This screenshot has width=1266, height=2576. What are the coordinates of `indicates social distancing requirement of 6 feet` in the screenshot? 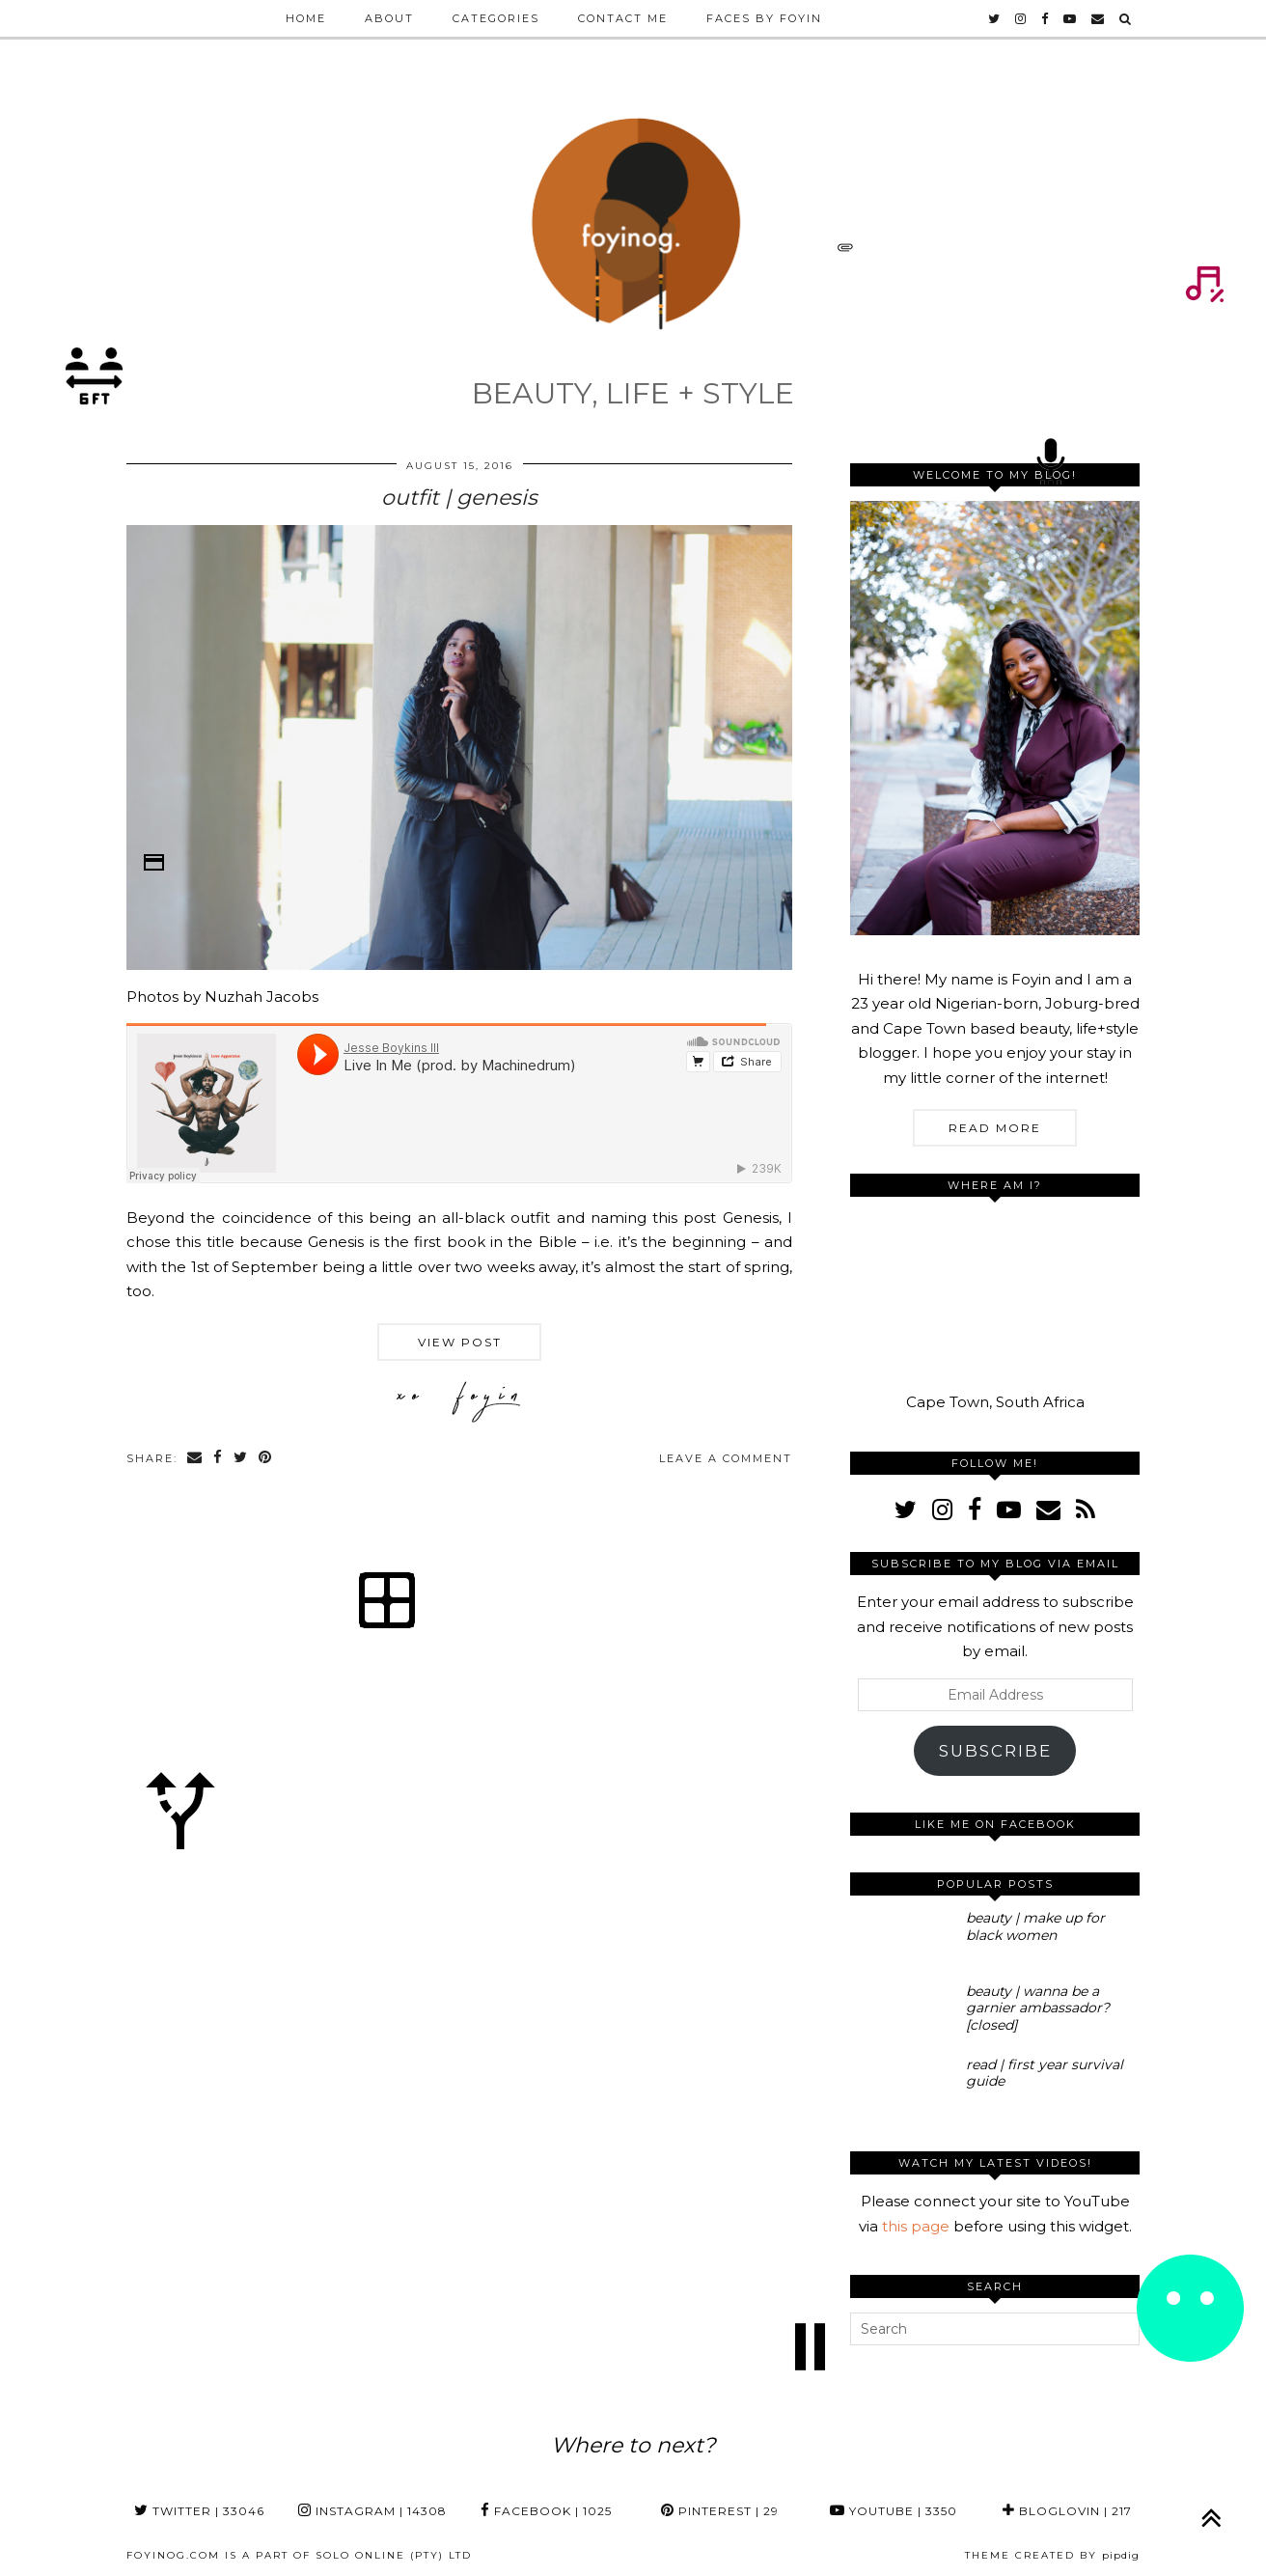 It's located at (94, 375).